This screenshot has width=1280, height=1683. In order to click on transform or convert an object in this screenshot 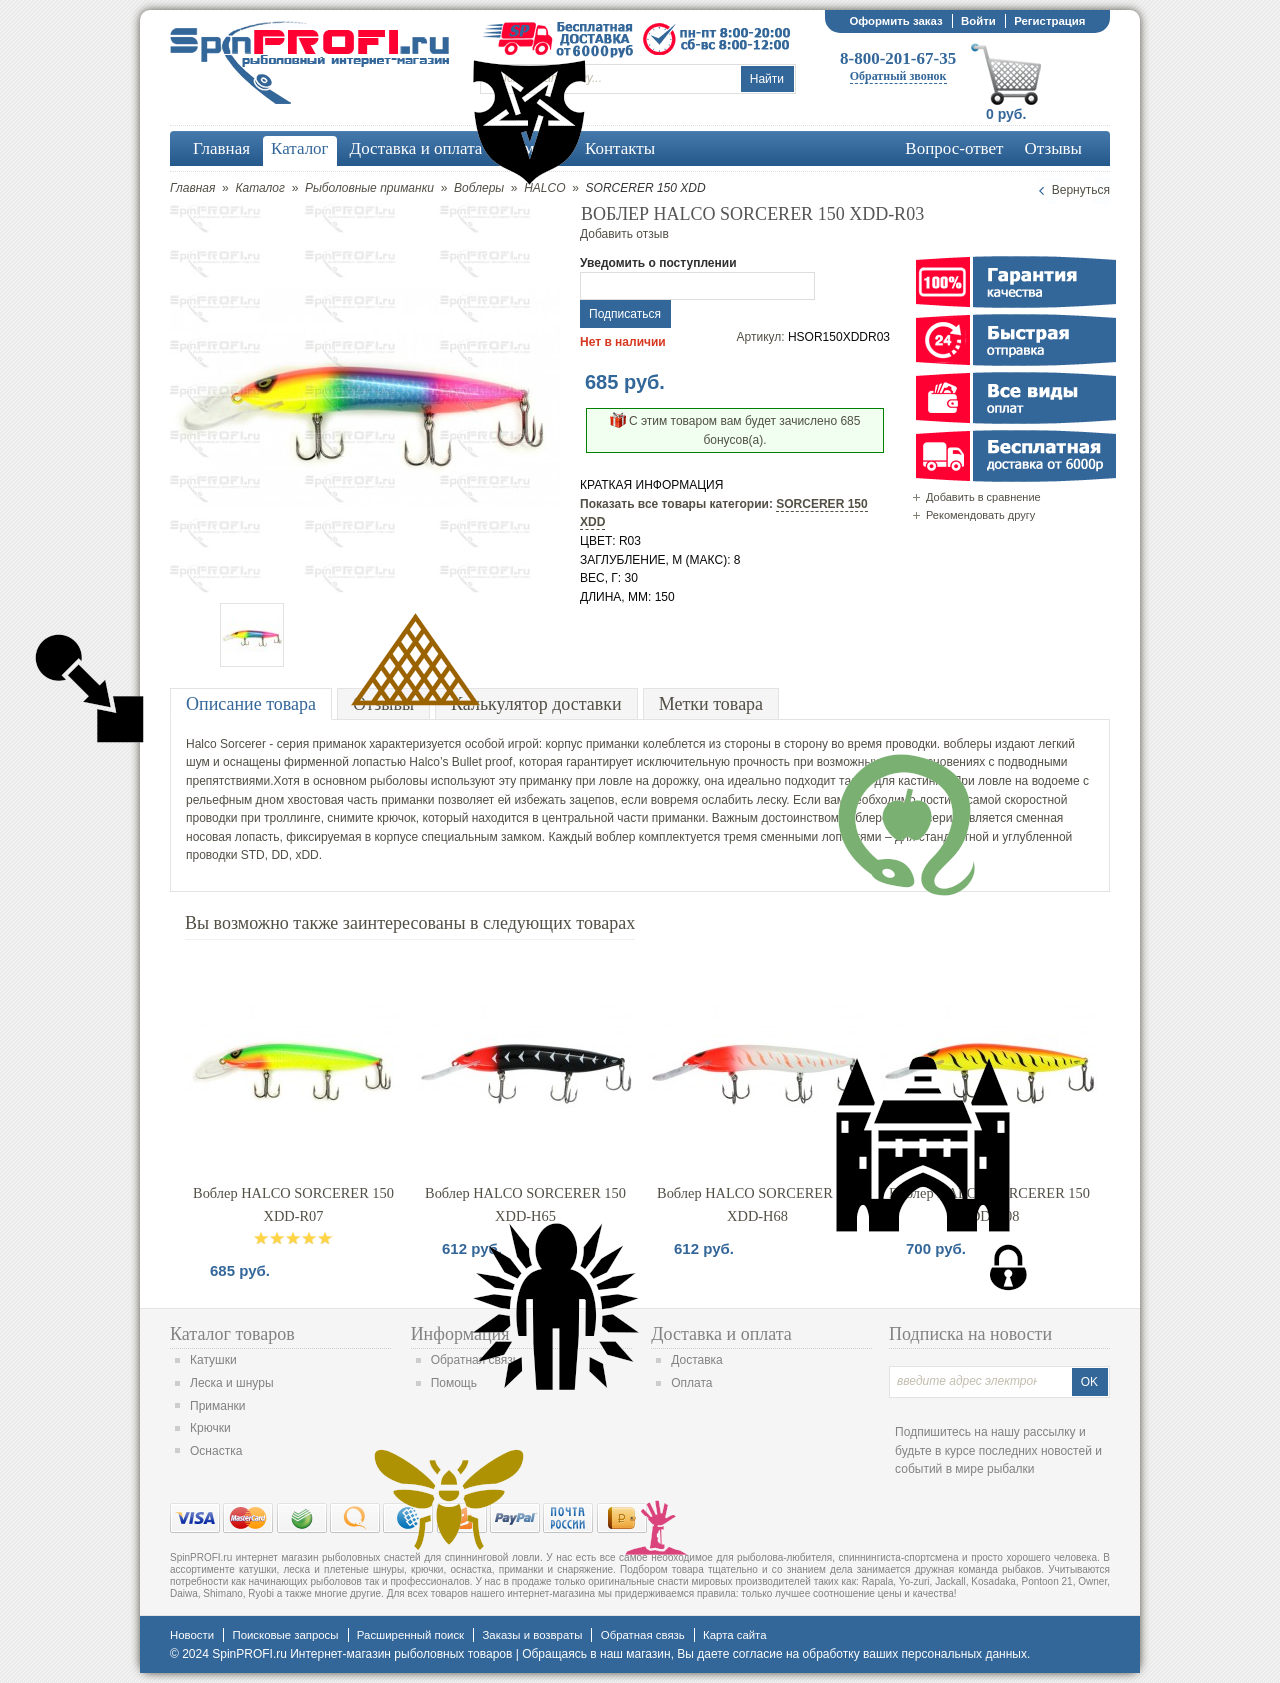, I will do `click(89, 688)`.